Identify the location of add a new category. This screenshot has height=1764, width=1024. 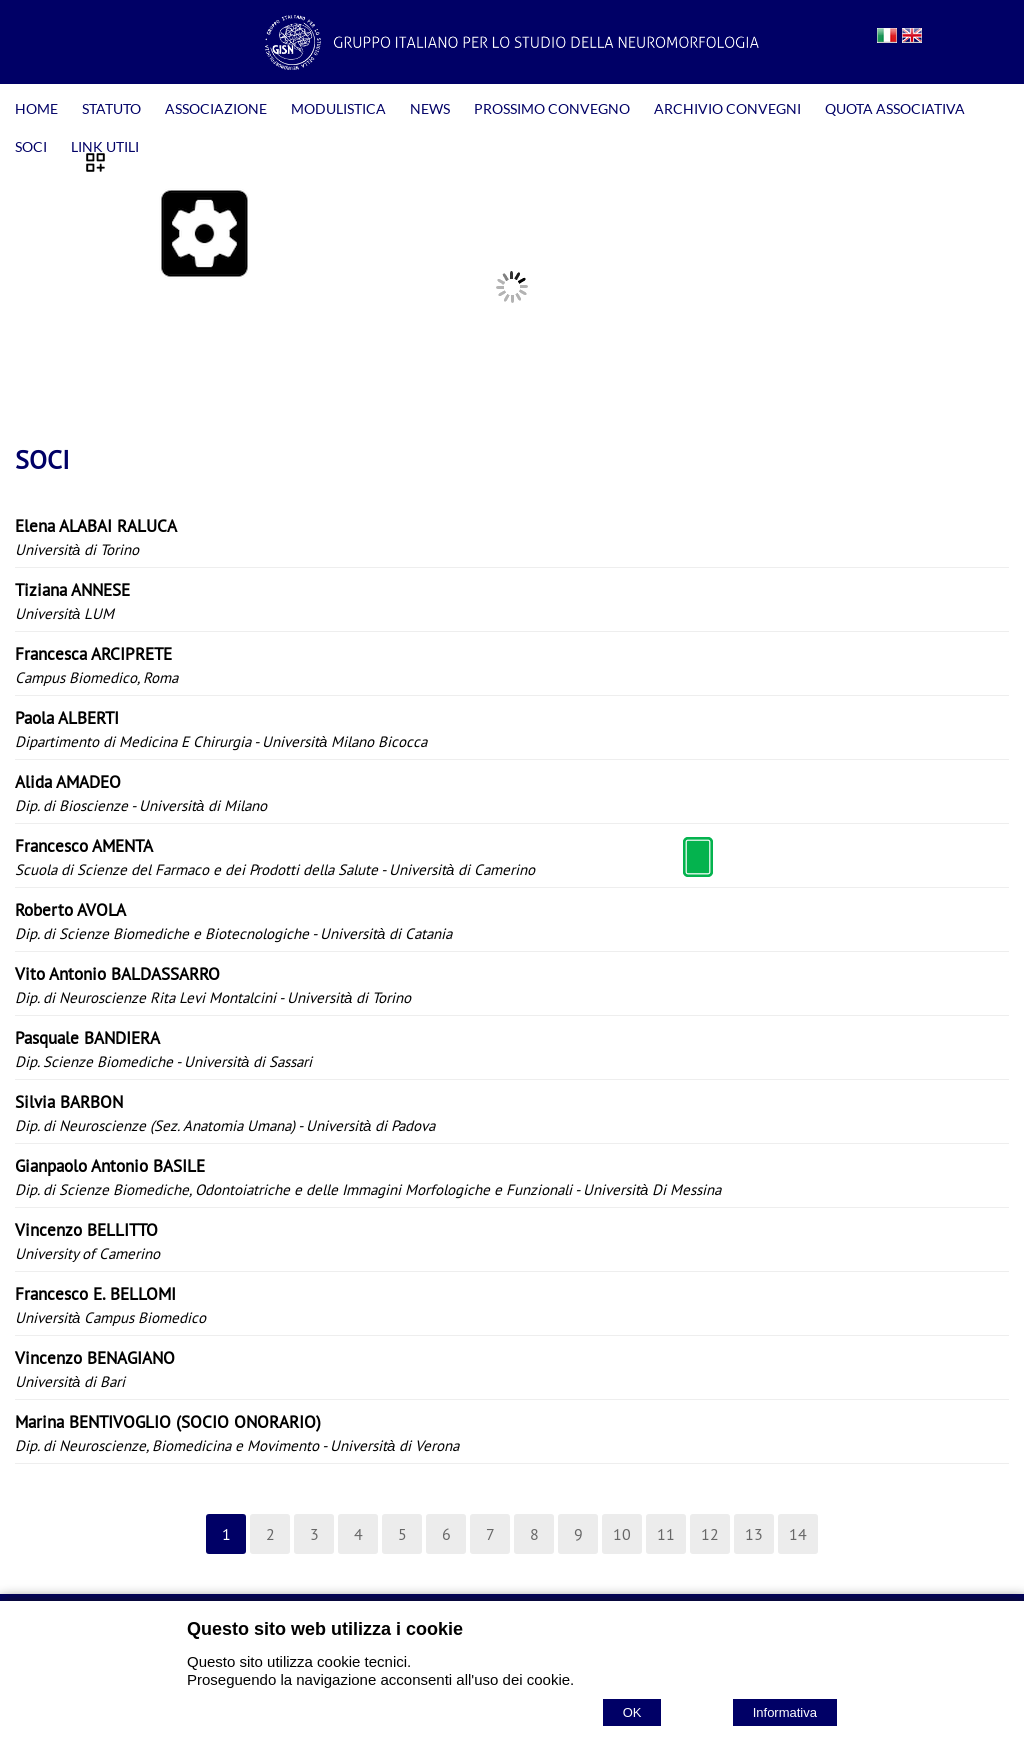
(95, 162).